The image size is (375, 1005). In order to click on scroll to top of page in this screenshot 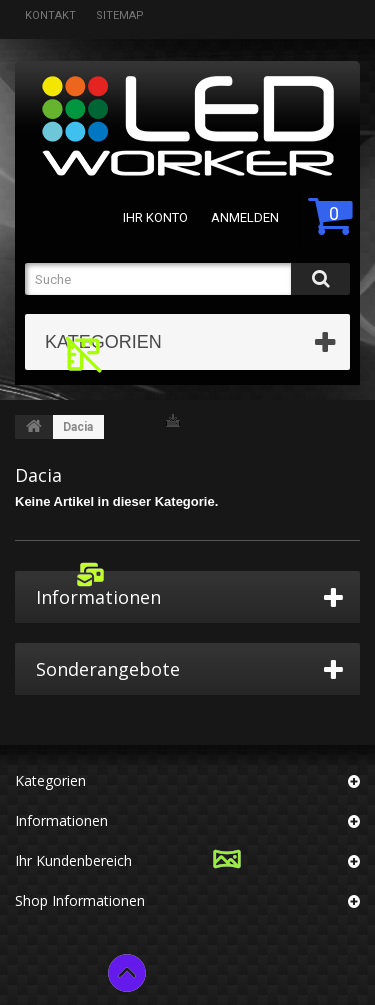, I will do `click(127, 973)`.